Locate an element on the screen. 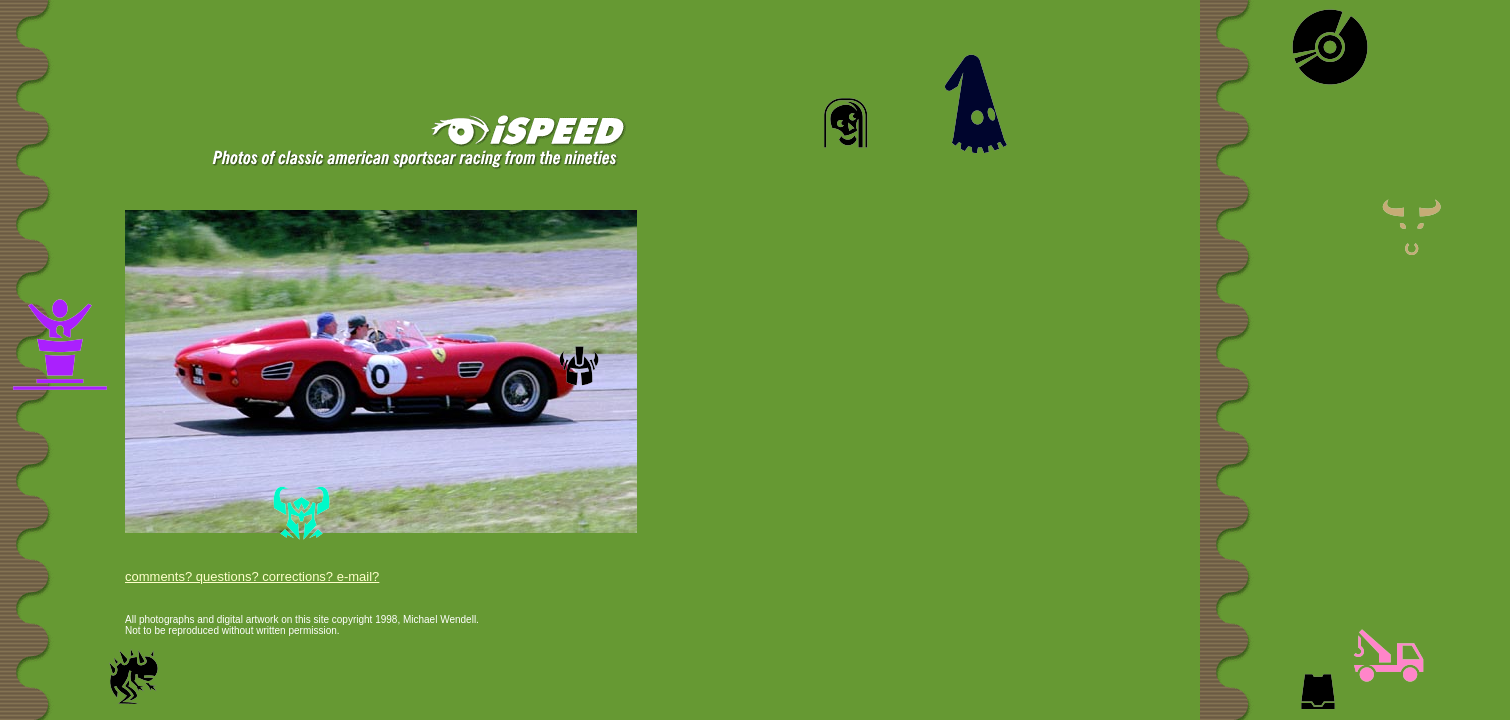  select cultist character class is located at coordinates (976, 104).